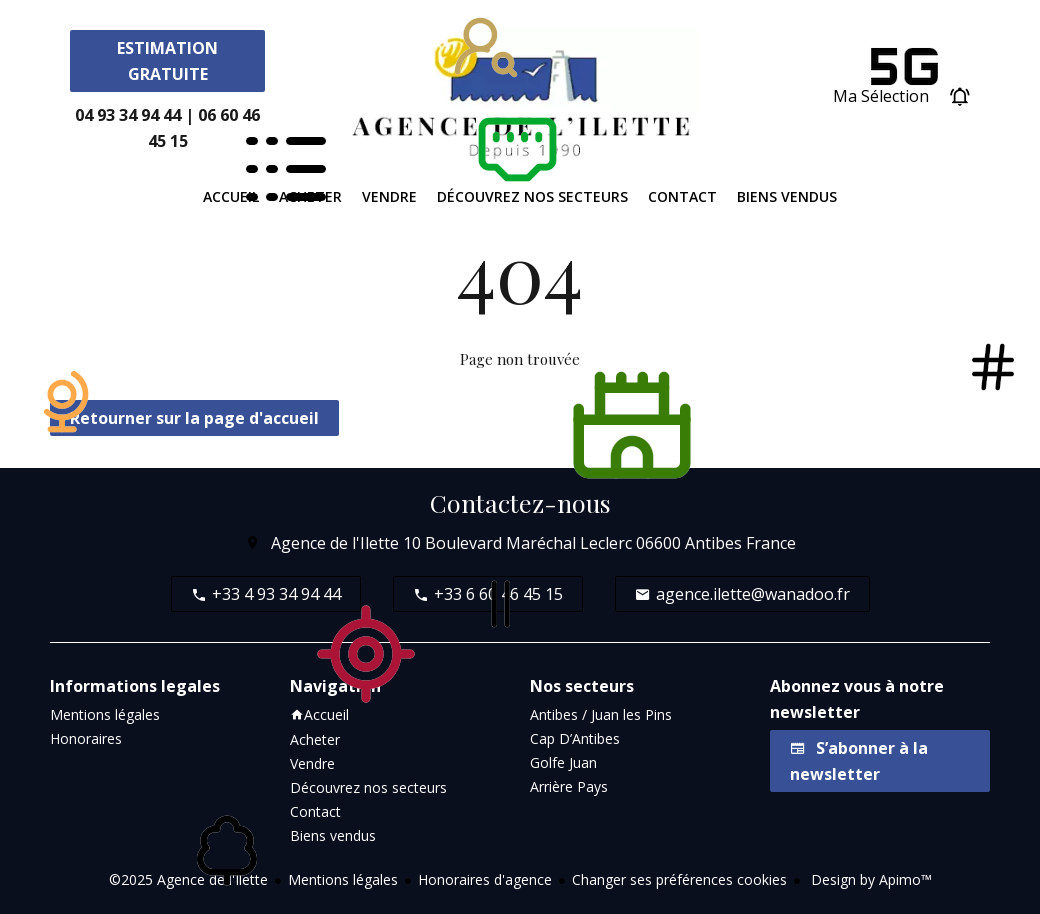  Describe the element at coordinates (286, 169) in the screenshot. I see `view activity logs or history` at that location.